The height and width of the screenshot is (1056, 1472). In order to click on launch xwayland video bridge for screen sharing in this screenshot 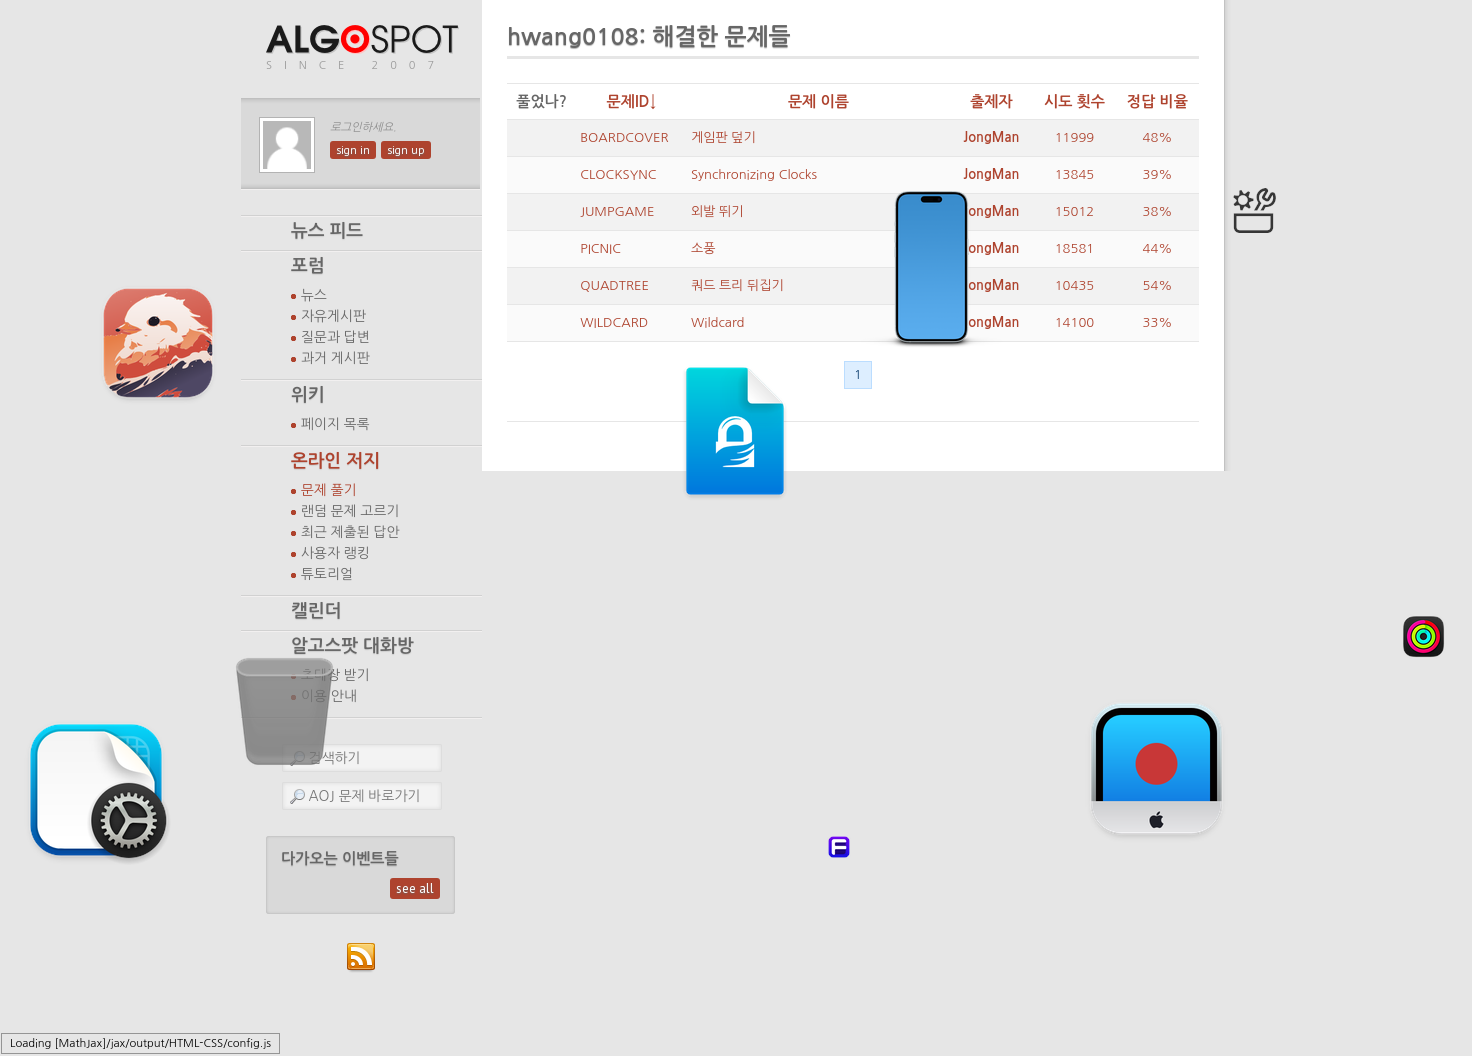, I will do `click(1156, 768)`.